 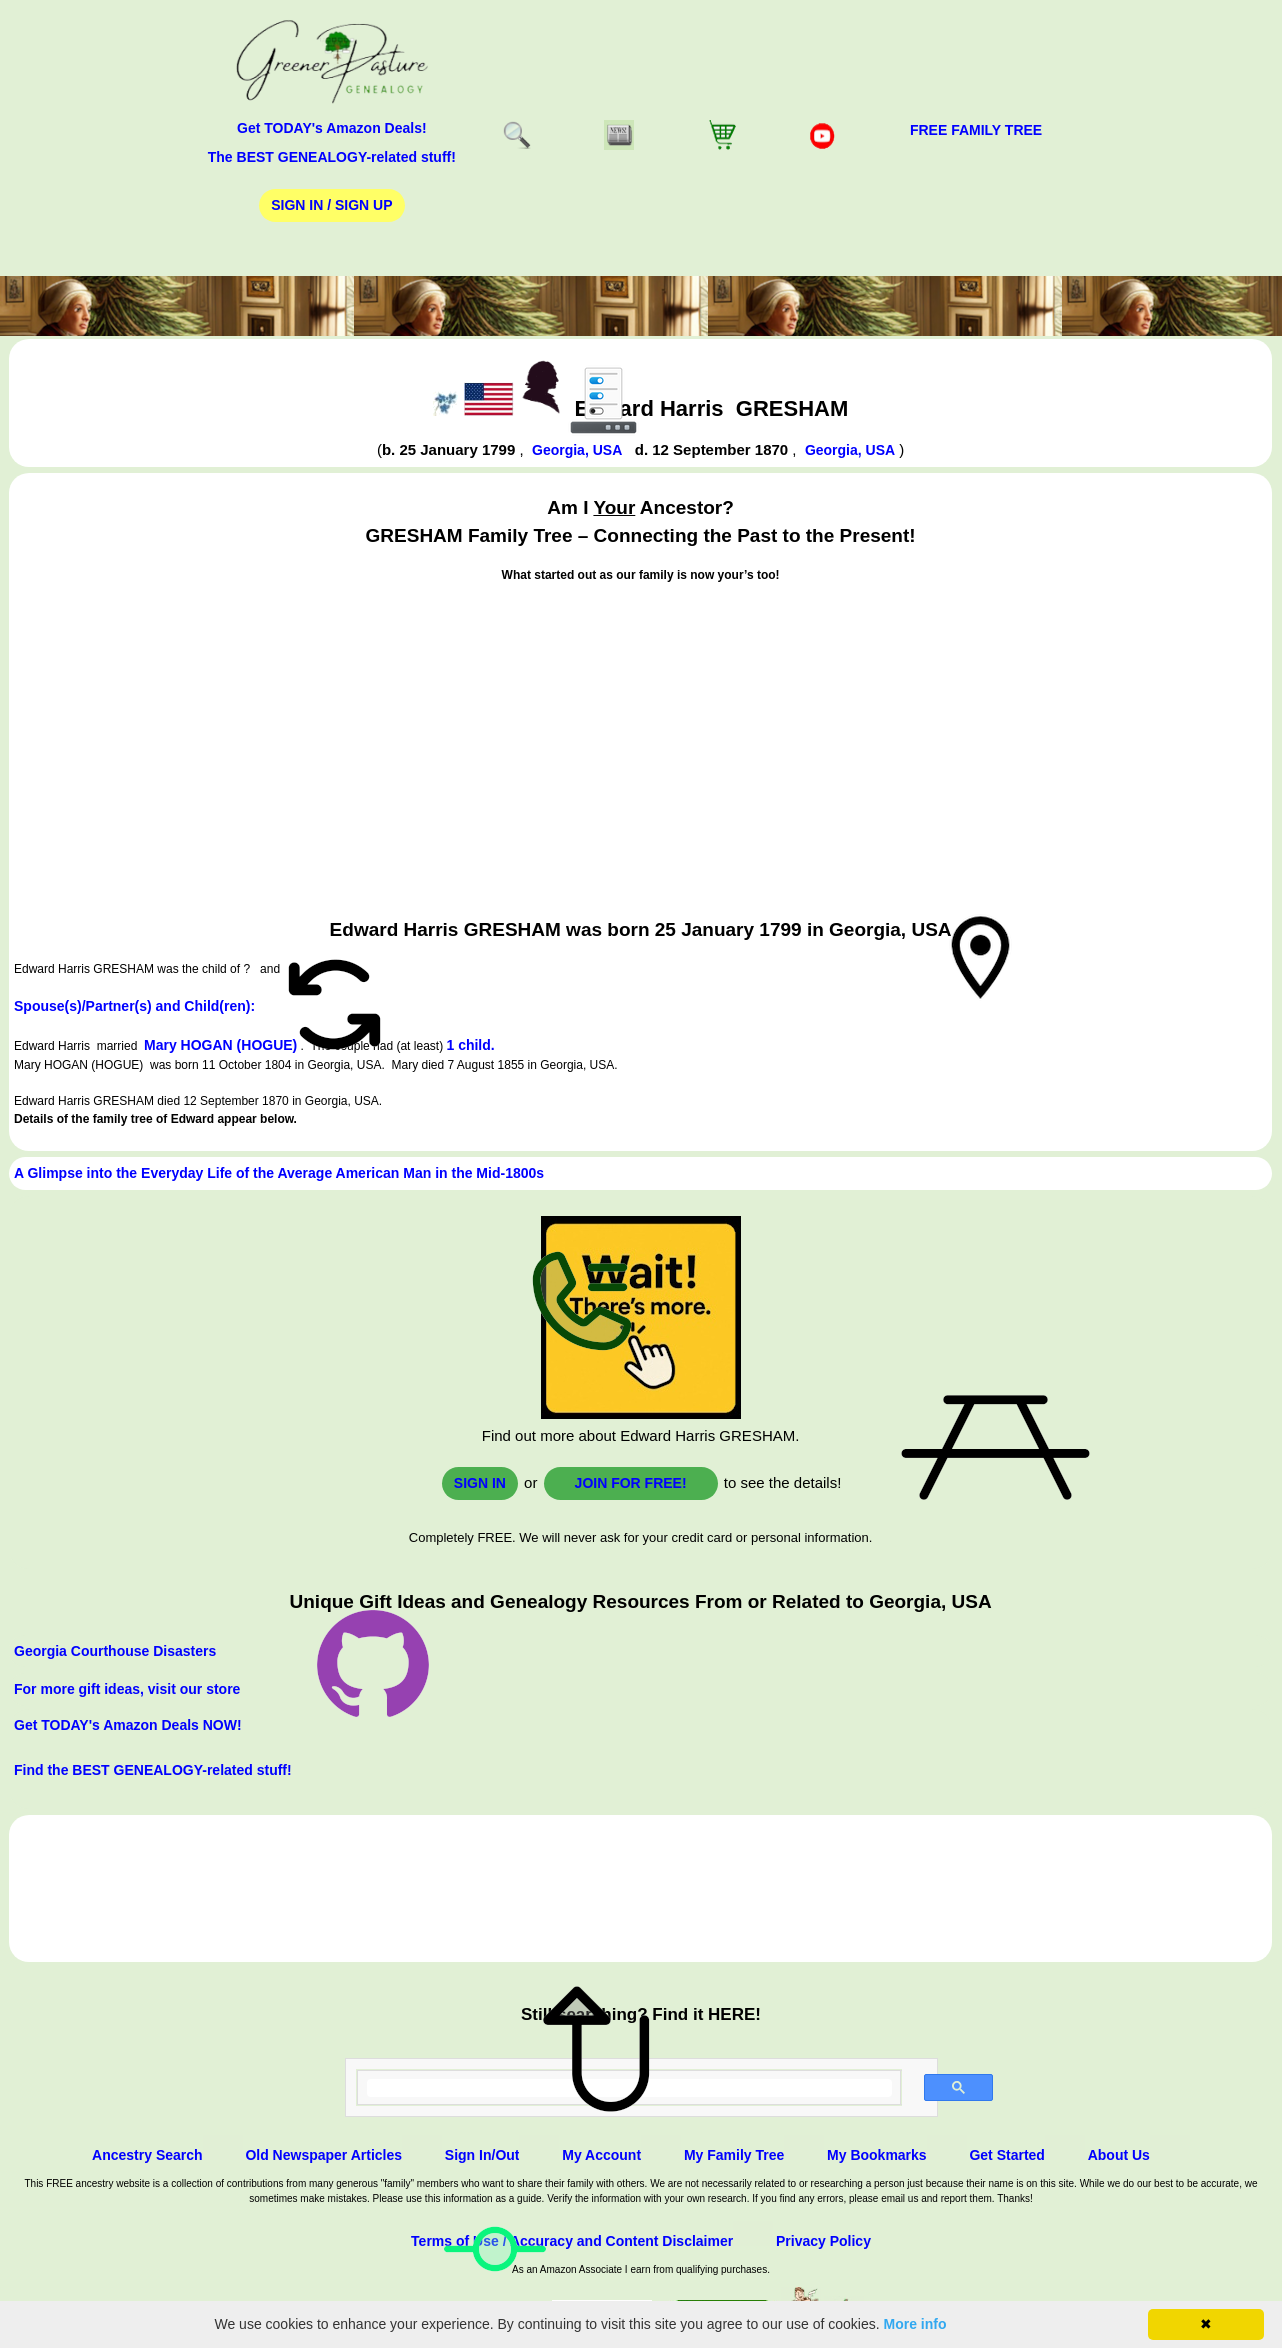 What do you see at coordinates (373, 1666) in the screenshot?
I see `visit github profile or repository` at bounding box center [373, 1666].